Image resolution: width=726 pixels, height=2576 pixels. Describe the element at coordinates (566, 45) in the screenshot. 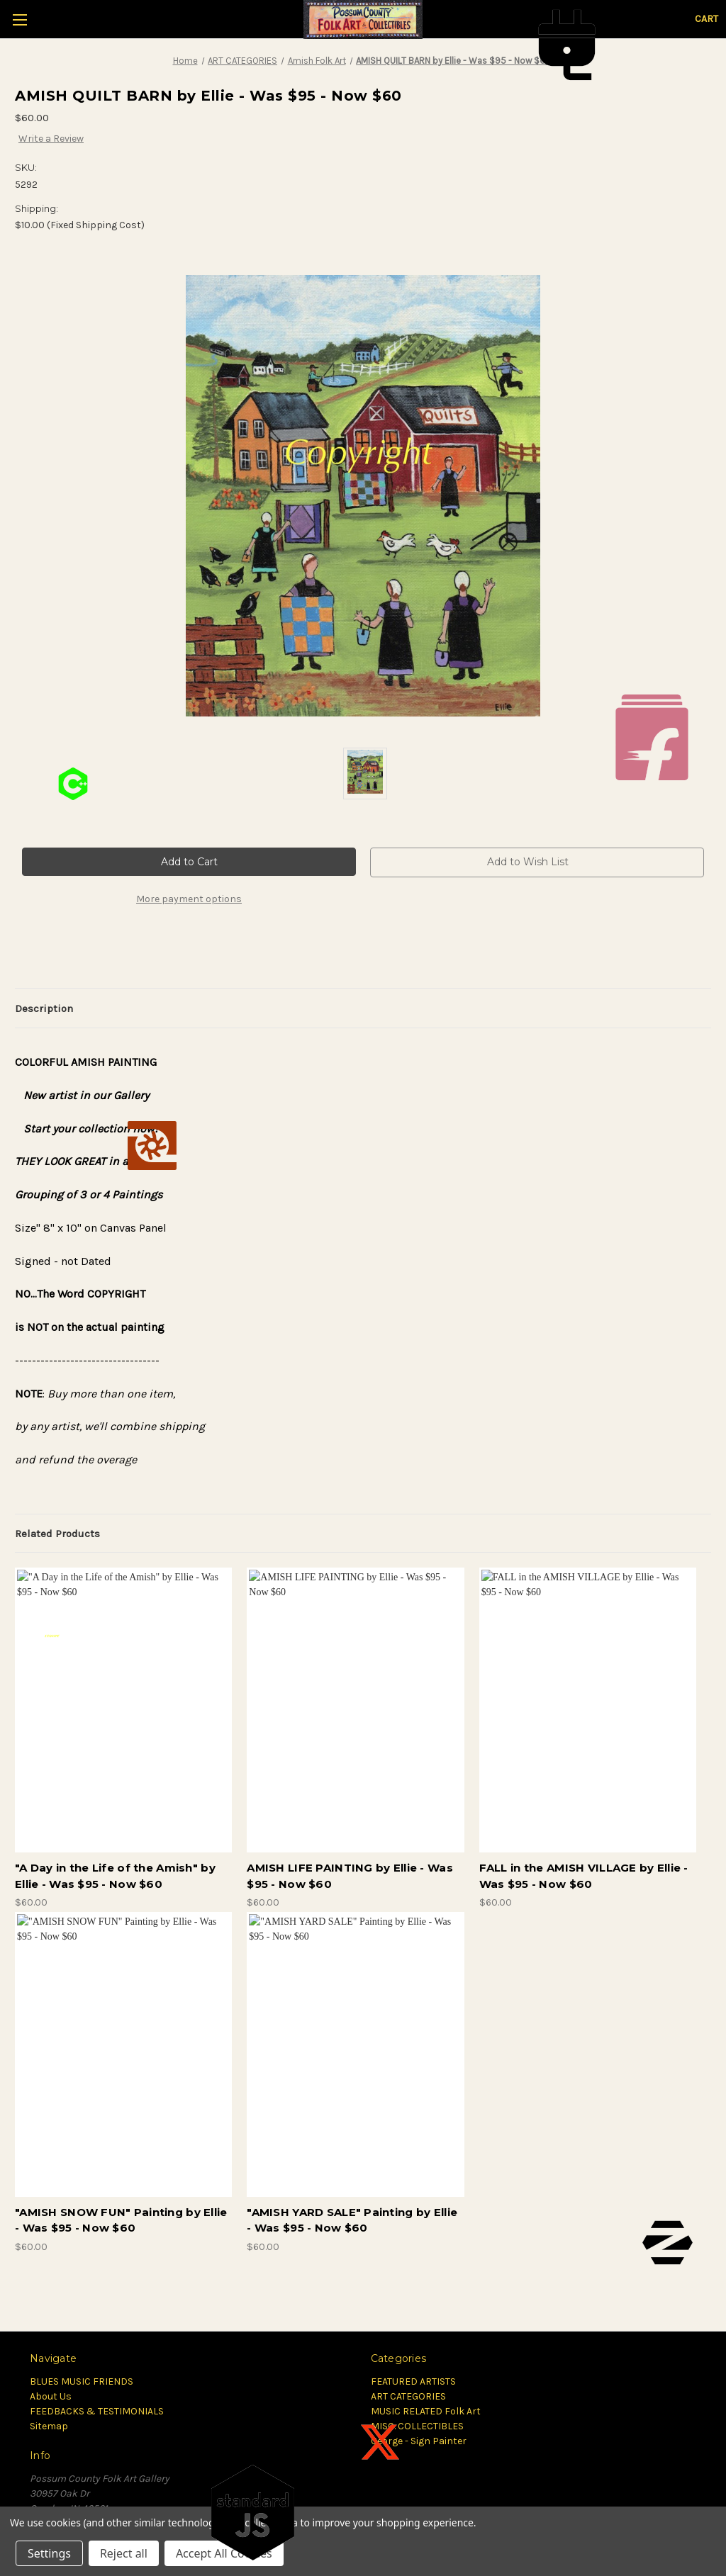

I see `connect to power source` at that location.